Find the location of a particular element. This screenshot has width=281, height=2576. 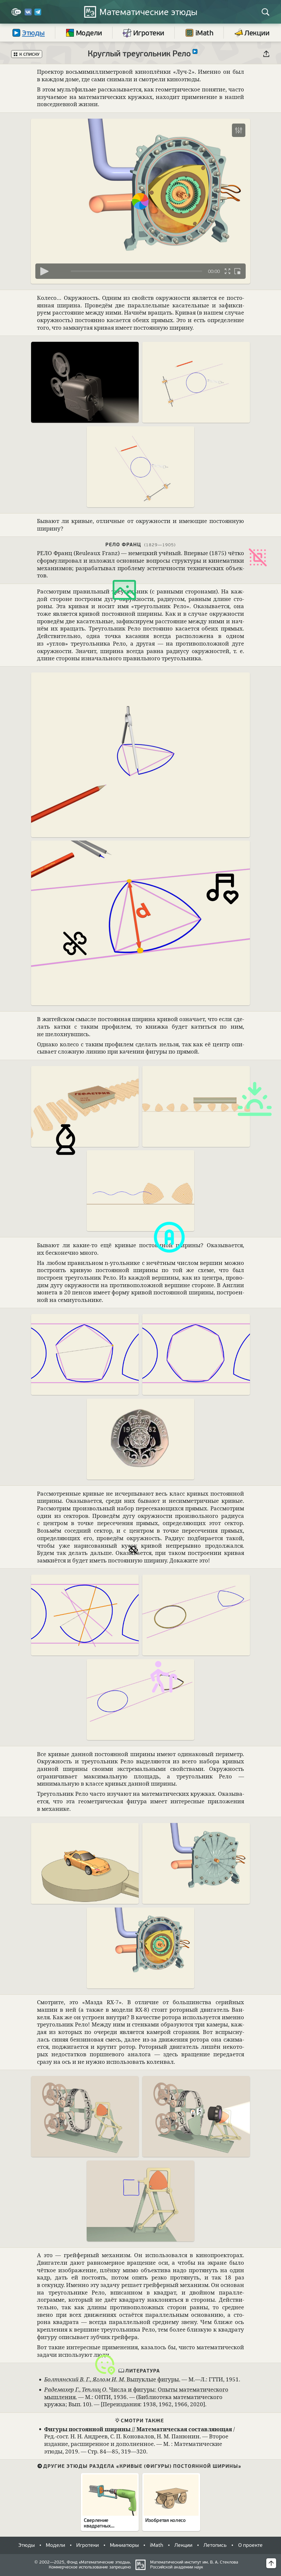

view or open an image file is located at coordinates (124, 590).